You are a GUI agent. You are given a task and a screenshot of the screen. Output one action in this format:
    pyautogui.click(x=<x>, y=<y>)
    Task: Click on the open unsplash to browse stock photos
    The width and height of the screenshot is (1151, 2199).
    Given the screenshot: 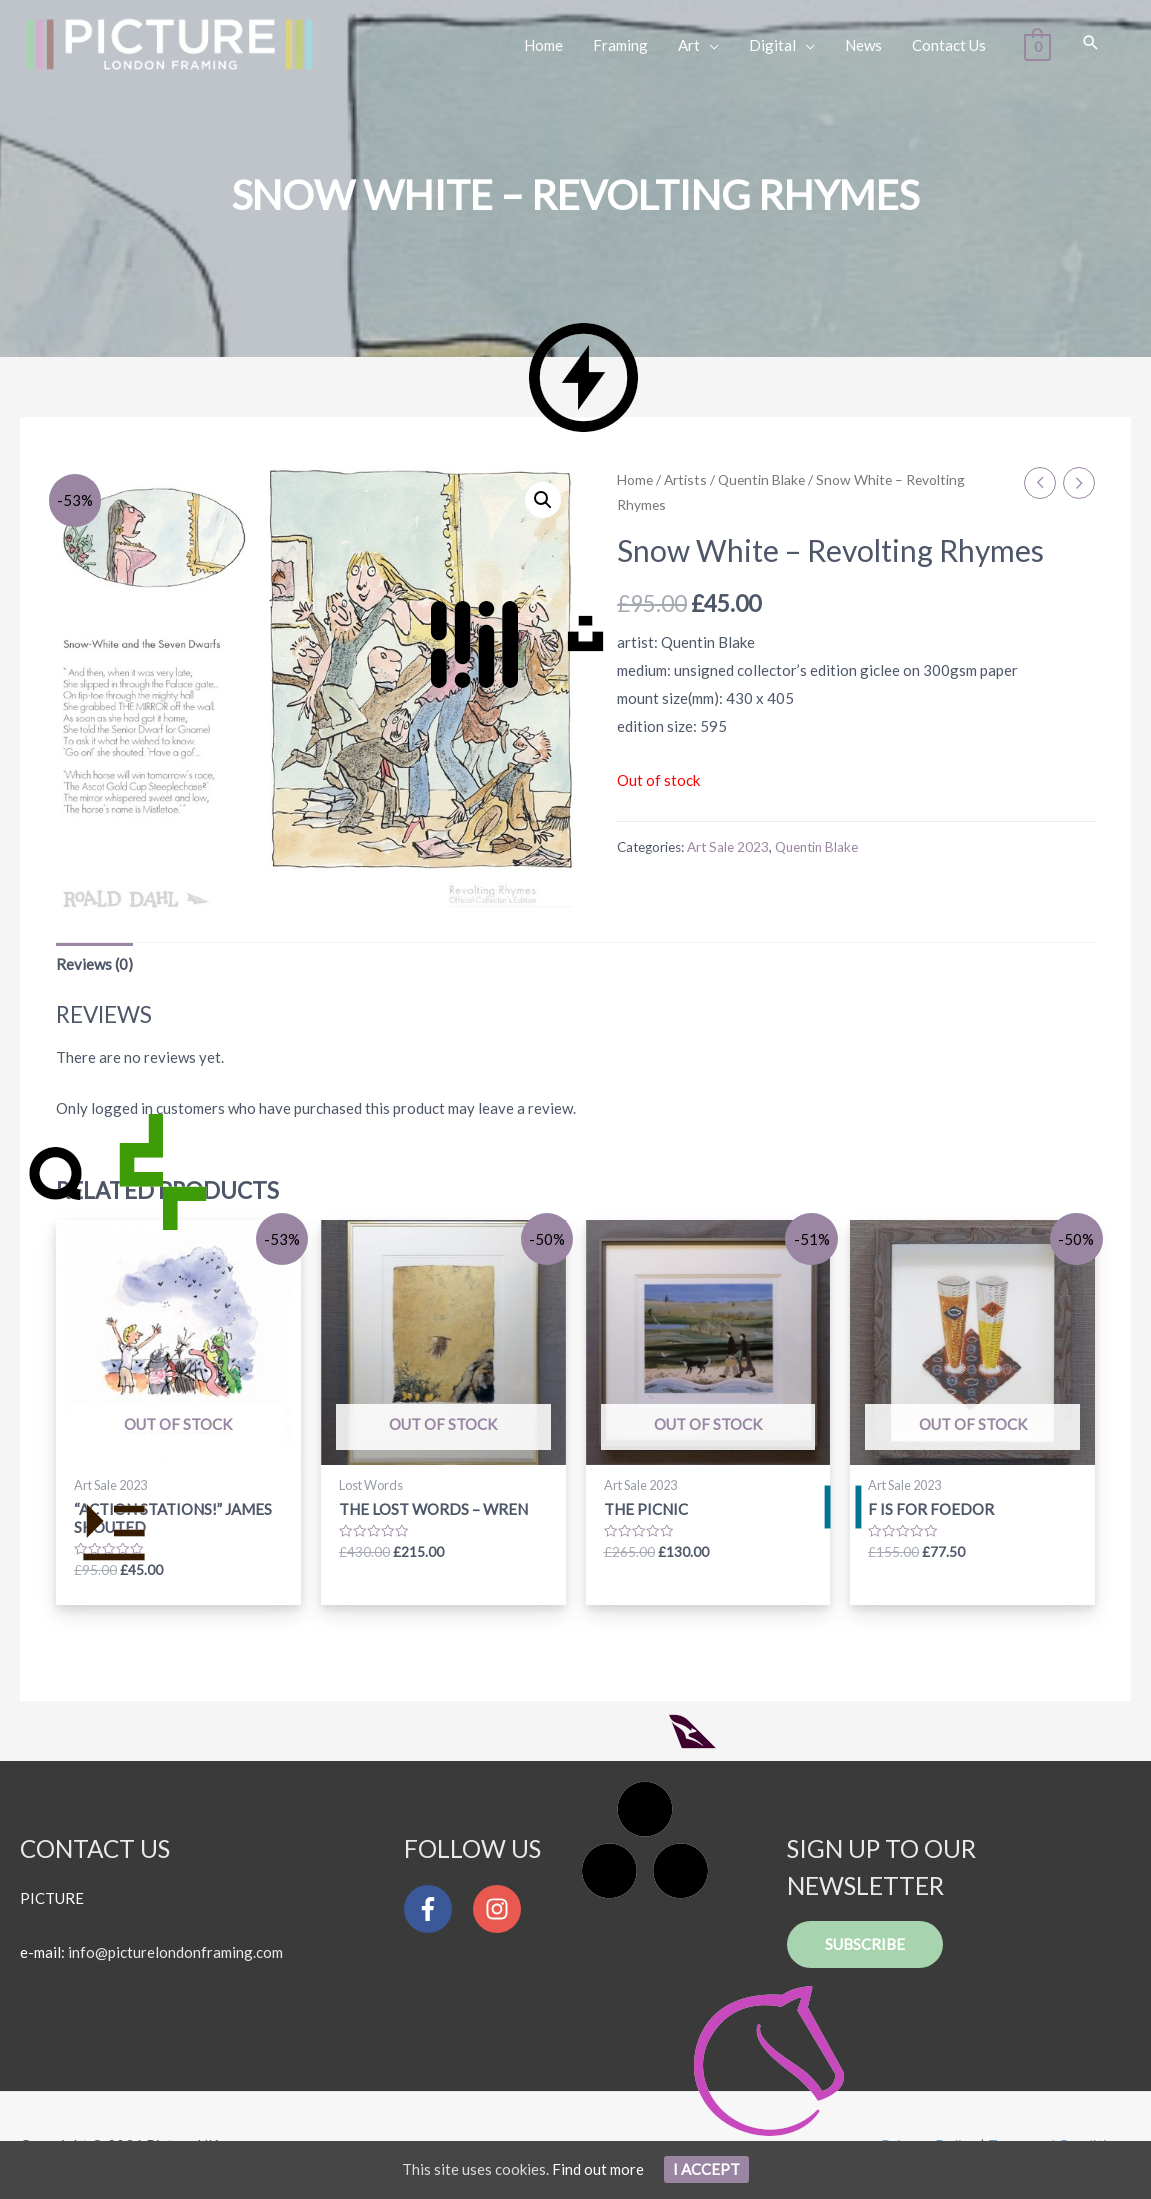 What is the action you would take?
    pyautogui.click(x=585, y=633)
    